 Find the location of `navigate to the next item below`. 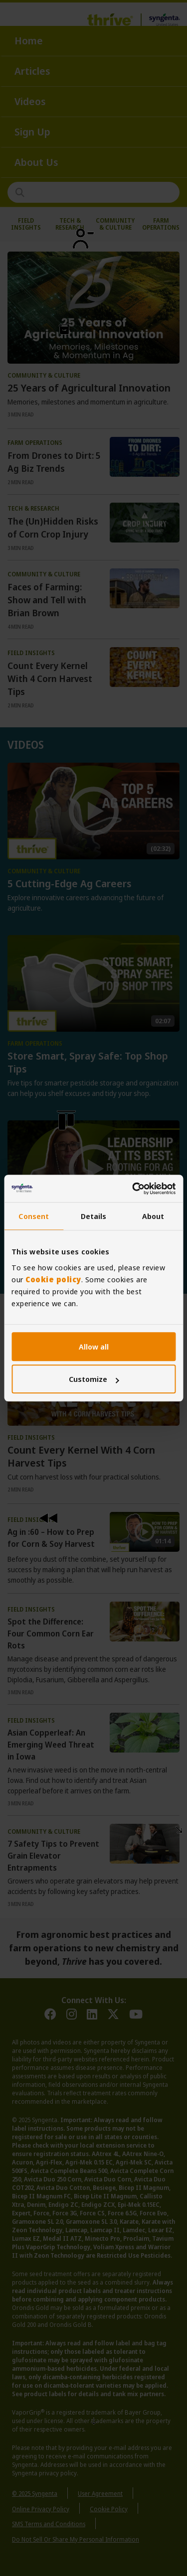

navigate to the next item below is located at coordinates (179, 1830).